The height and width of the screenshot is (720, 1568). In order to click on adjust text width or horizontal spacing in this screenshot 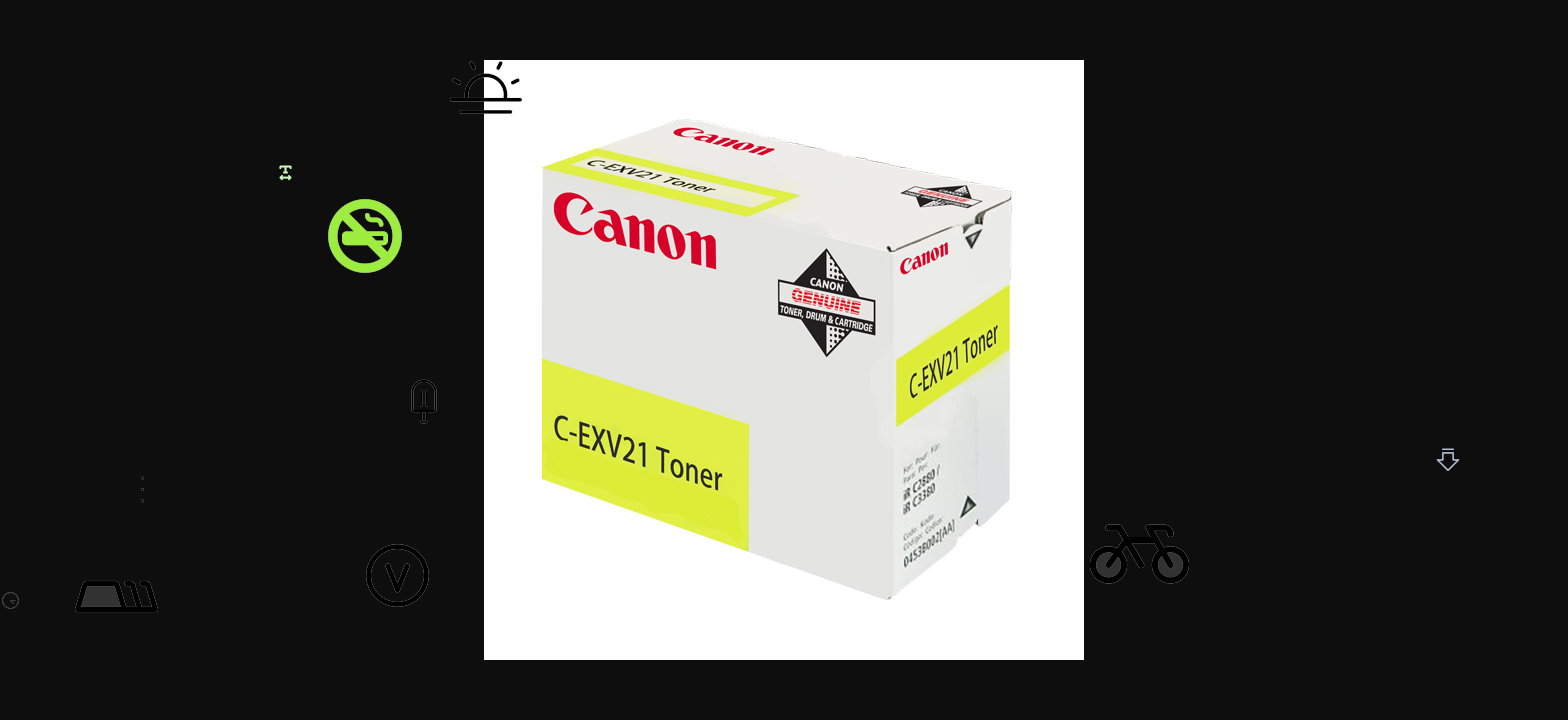, I will do `click(285, 172)`.